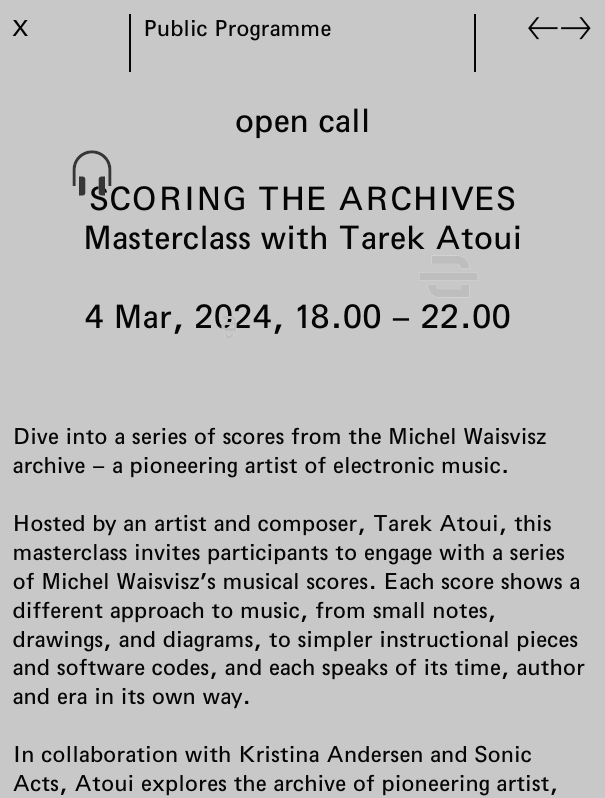 The image size is (605, 798). What do you see at coordinates (448, 276) in the screenshot?
I see `apply strikethrough formatting to selected text` at bounding box center [448, 276].